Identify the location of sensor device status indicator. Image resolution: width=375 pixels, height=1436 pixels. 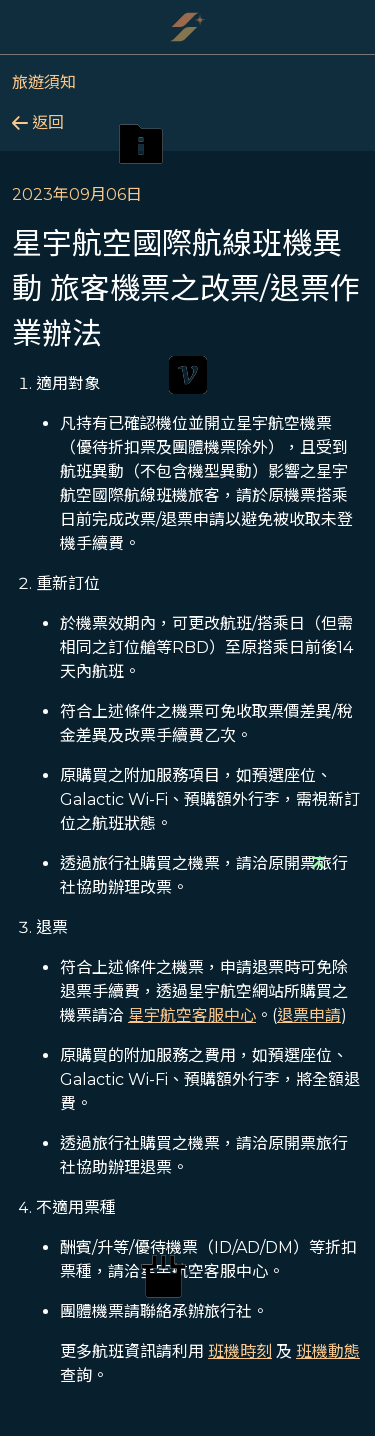
(163, 1277).